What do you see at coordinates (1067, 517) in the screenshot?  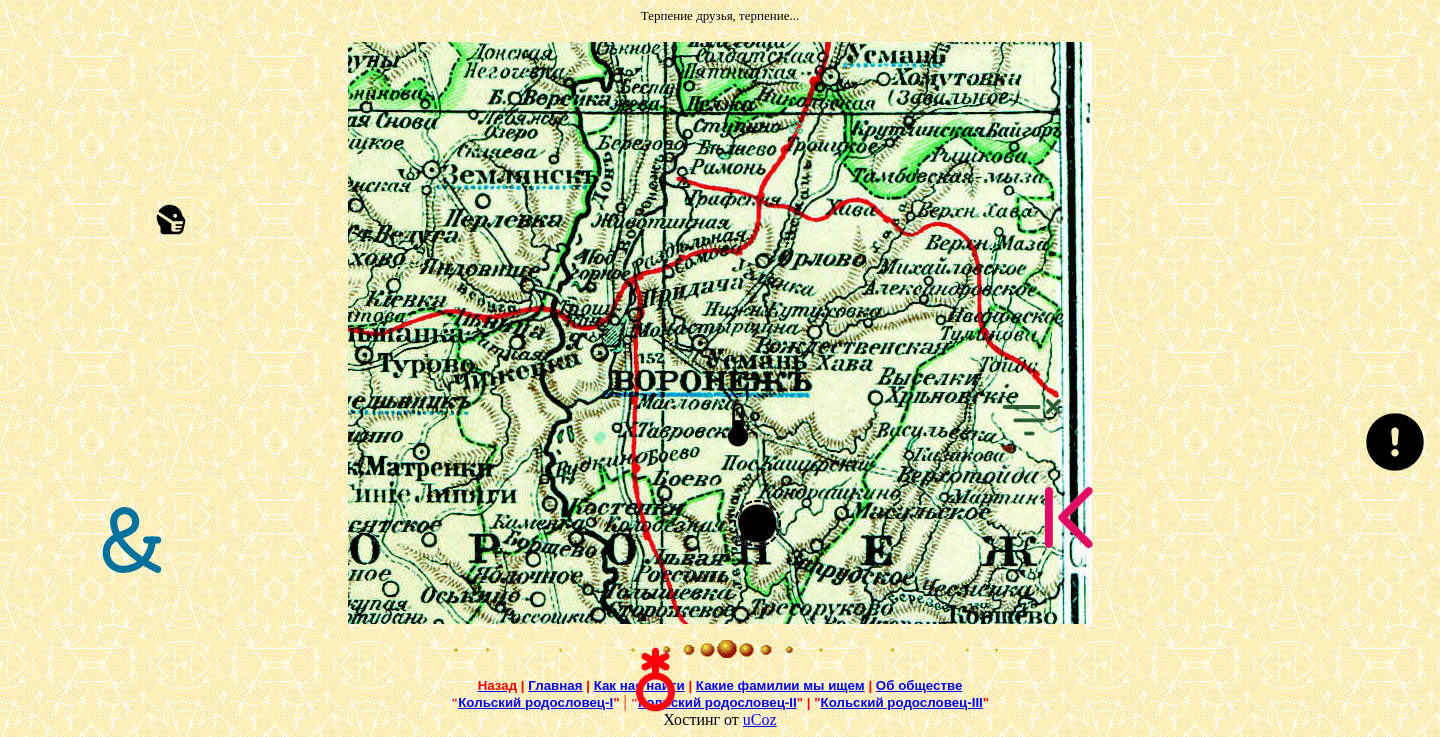 I see `navigate to the beginning or first item` at bounding box center [1067, 517].